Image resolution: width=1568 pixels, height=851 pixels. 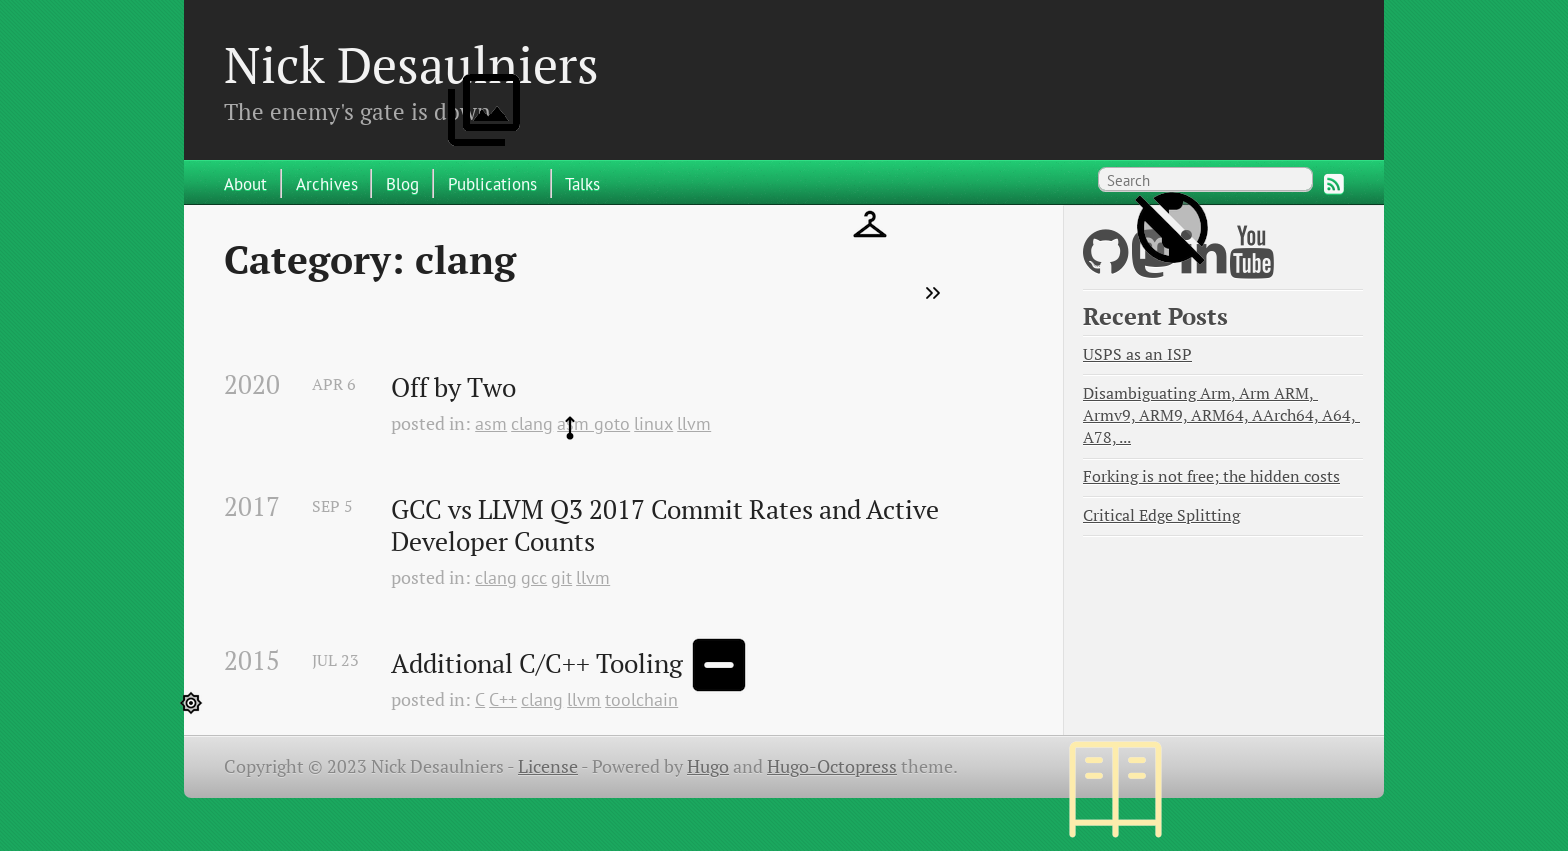 What do you see at coordinates (484, 110) in the screenshot?
I see `view photo collections or albums` at bounding box center [484, 110].